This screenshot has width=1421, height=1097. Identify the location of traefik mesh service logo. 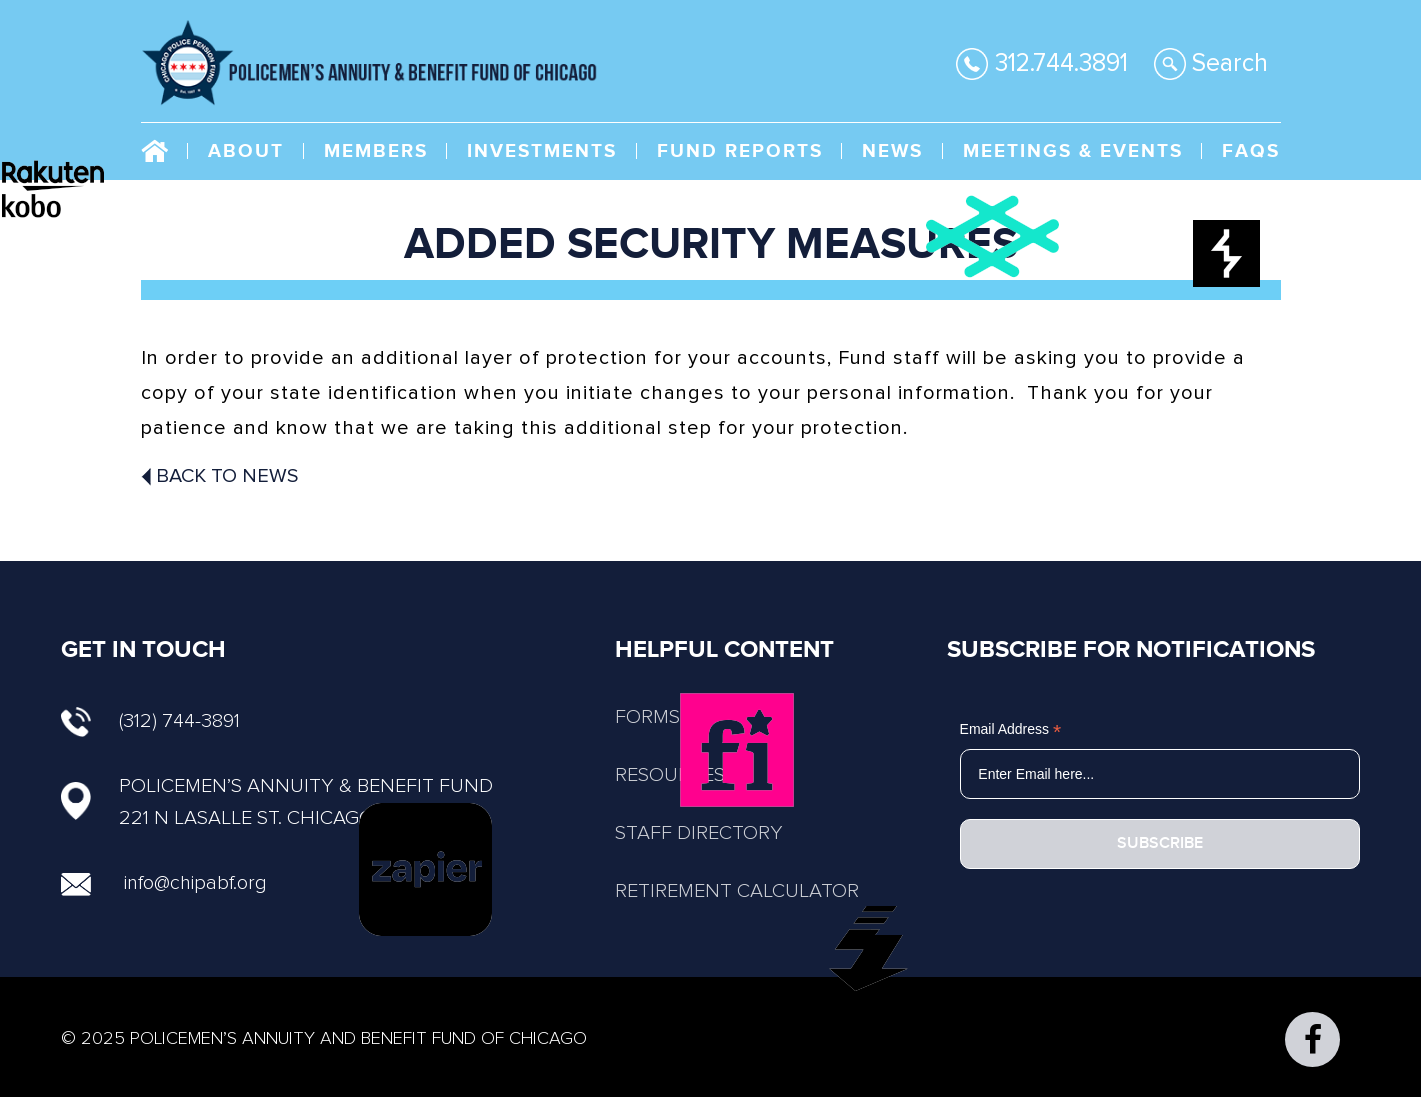
(992, 236).